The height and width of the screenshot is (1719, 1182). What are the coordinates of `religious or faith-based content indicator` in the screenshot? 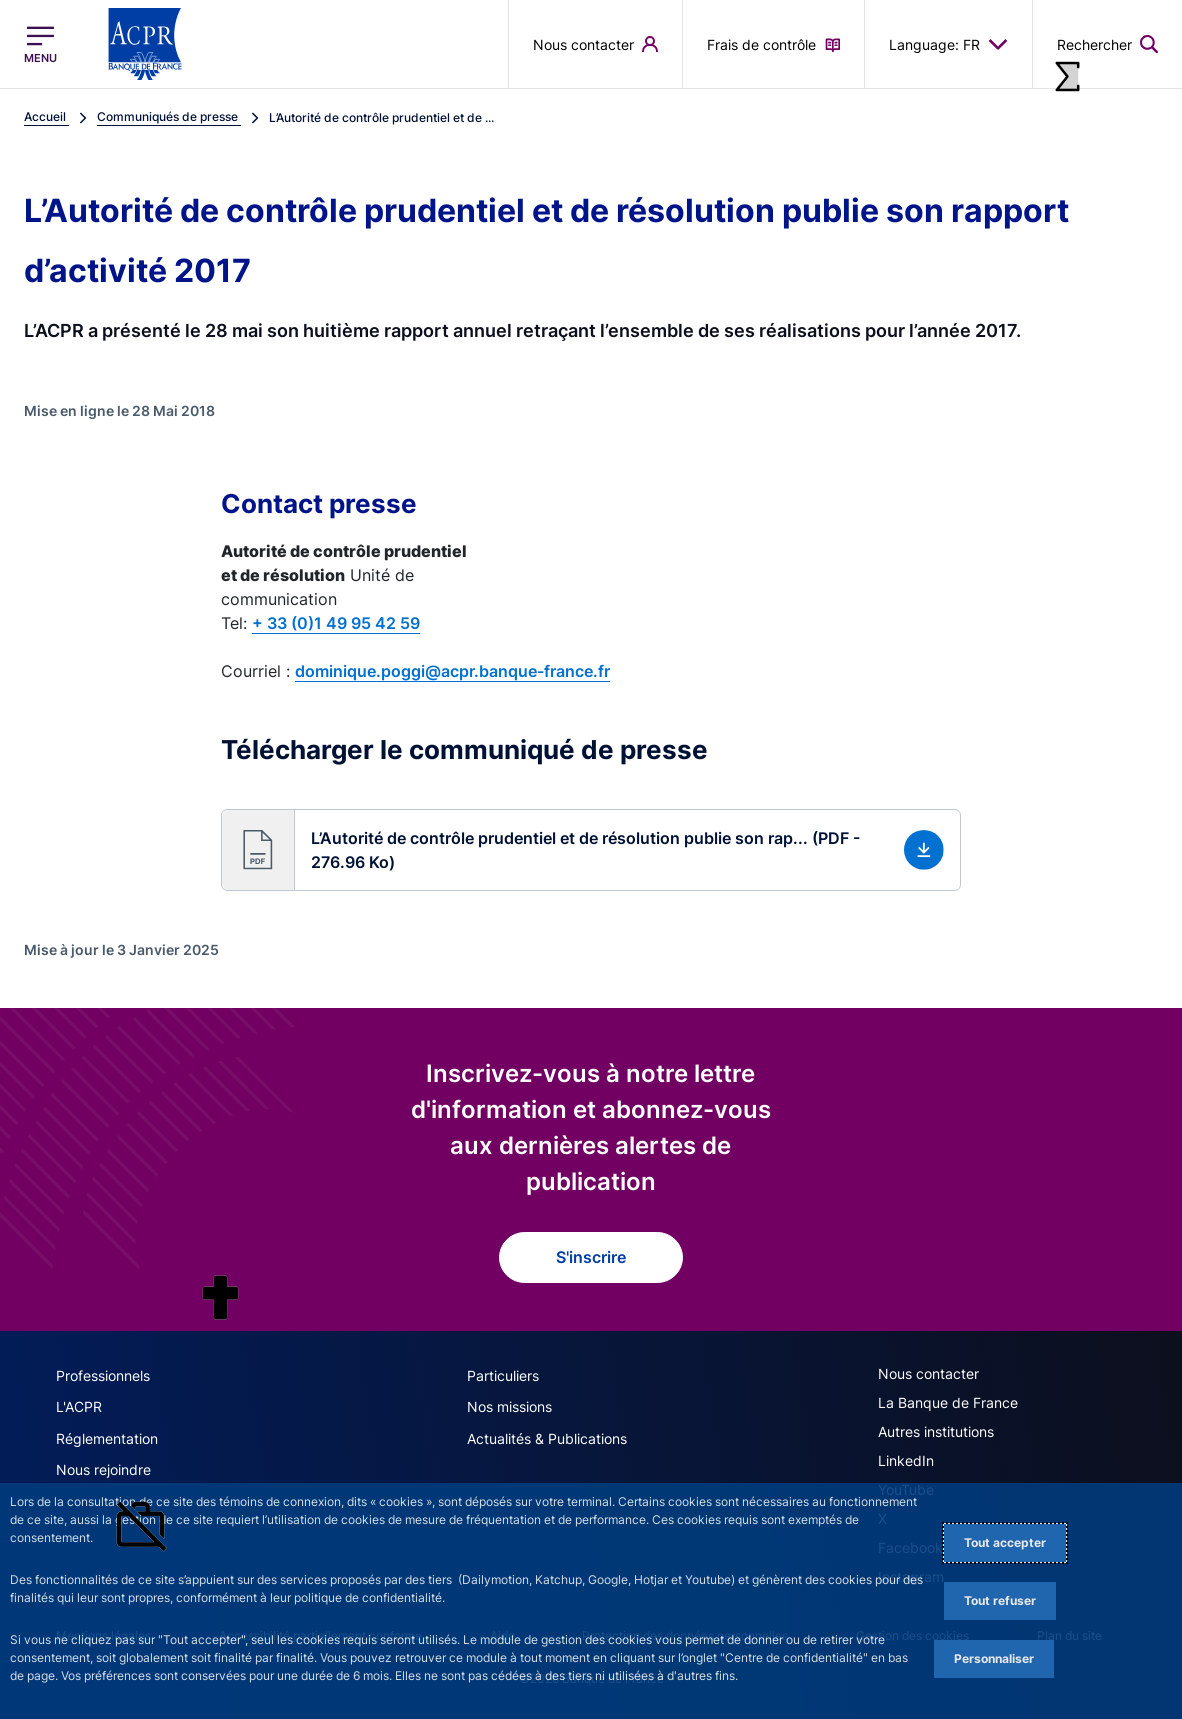 It's located at (220, 1297).